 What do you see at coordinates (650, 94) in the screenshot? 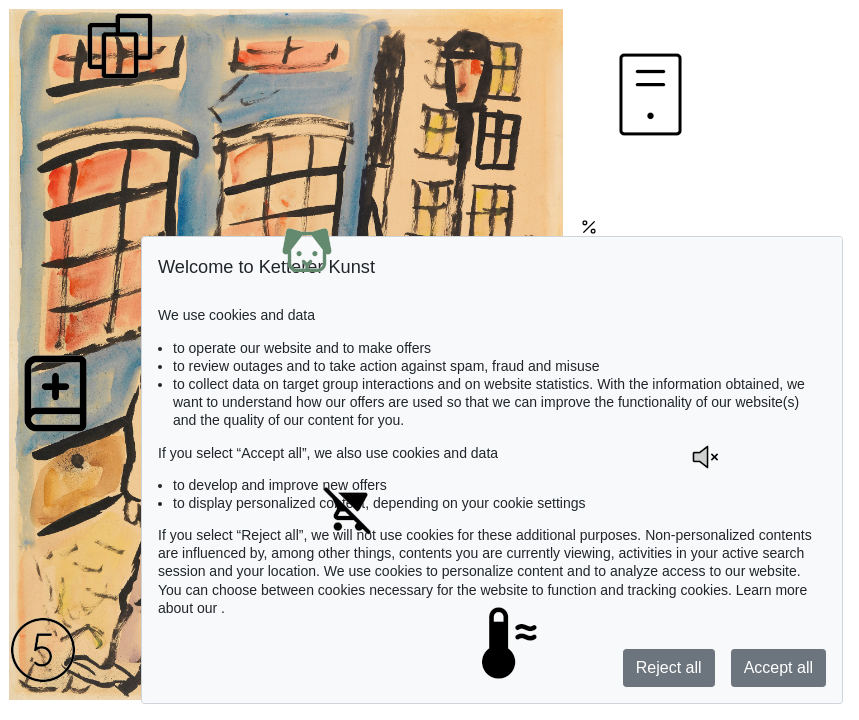
I see `access server or desktop computer settings` at bounding box center [650, 94].